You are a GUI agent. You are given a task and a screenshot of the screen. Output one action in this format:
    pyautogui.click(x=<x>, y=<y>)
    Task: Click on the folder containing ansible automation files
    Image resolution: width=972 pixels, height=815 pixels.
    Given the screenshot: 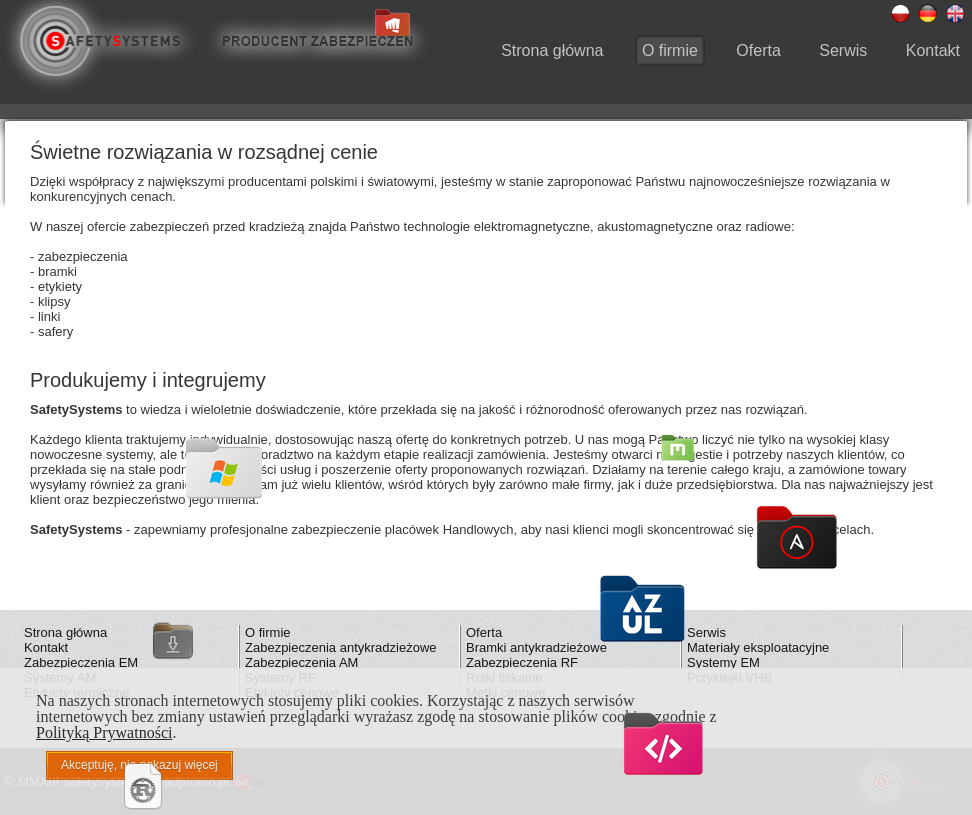 What is the action you would take?
    pyautogui.click(x=796, y=539)
    